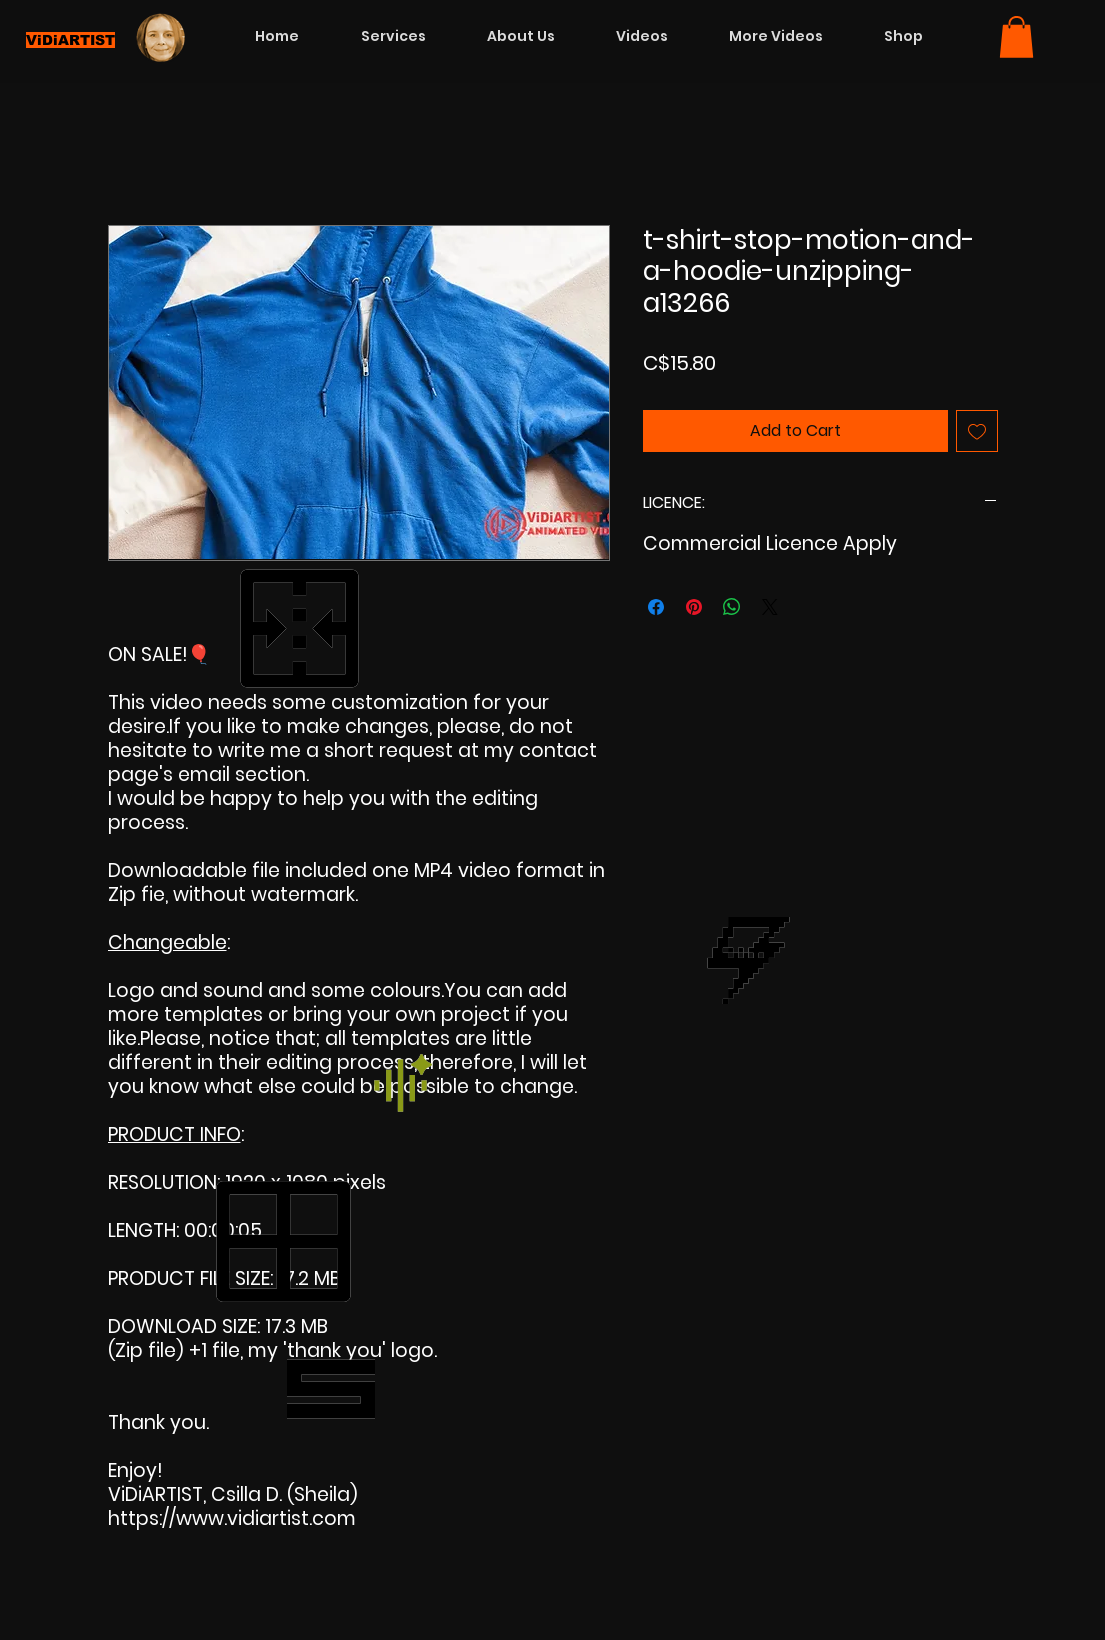 This screenshot has width=1105, height=1640. I want to click on switch to grid view layout, so click(283, 1241).